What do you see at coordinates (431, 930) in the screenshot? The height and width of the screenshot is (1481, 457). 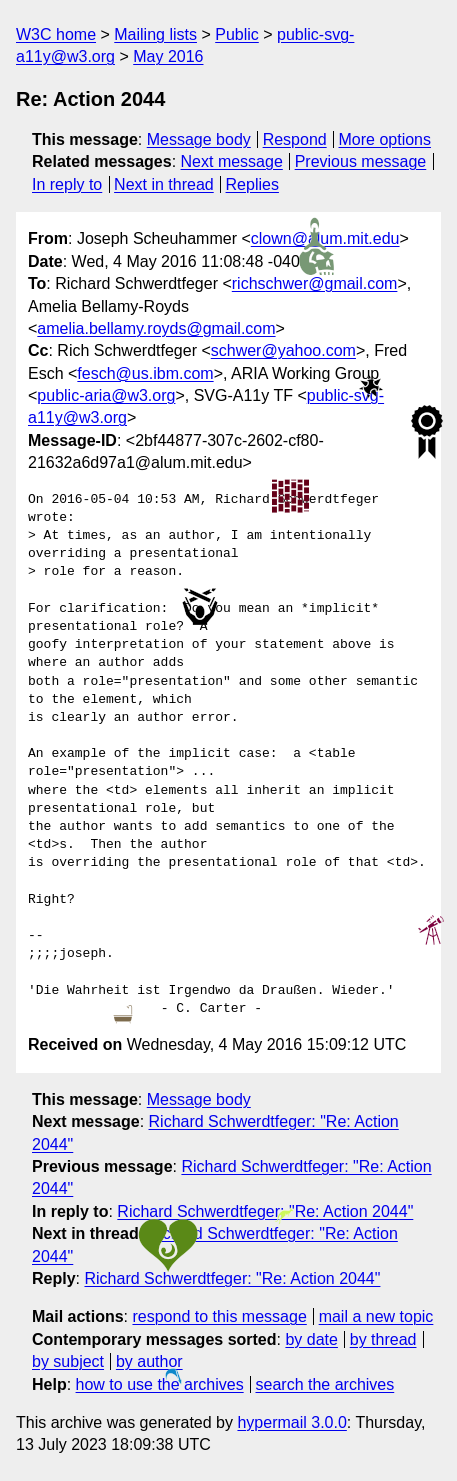 I see `explore or discover new content` at bounding box center [431, 930].